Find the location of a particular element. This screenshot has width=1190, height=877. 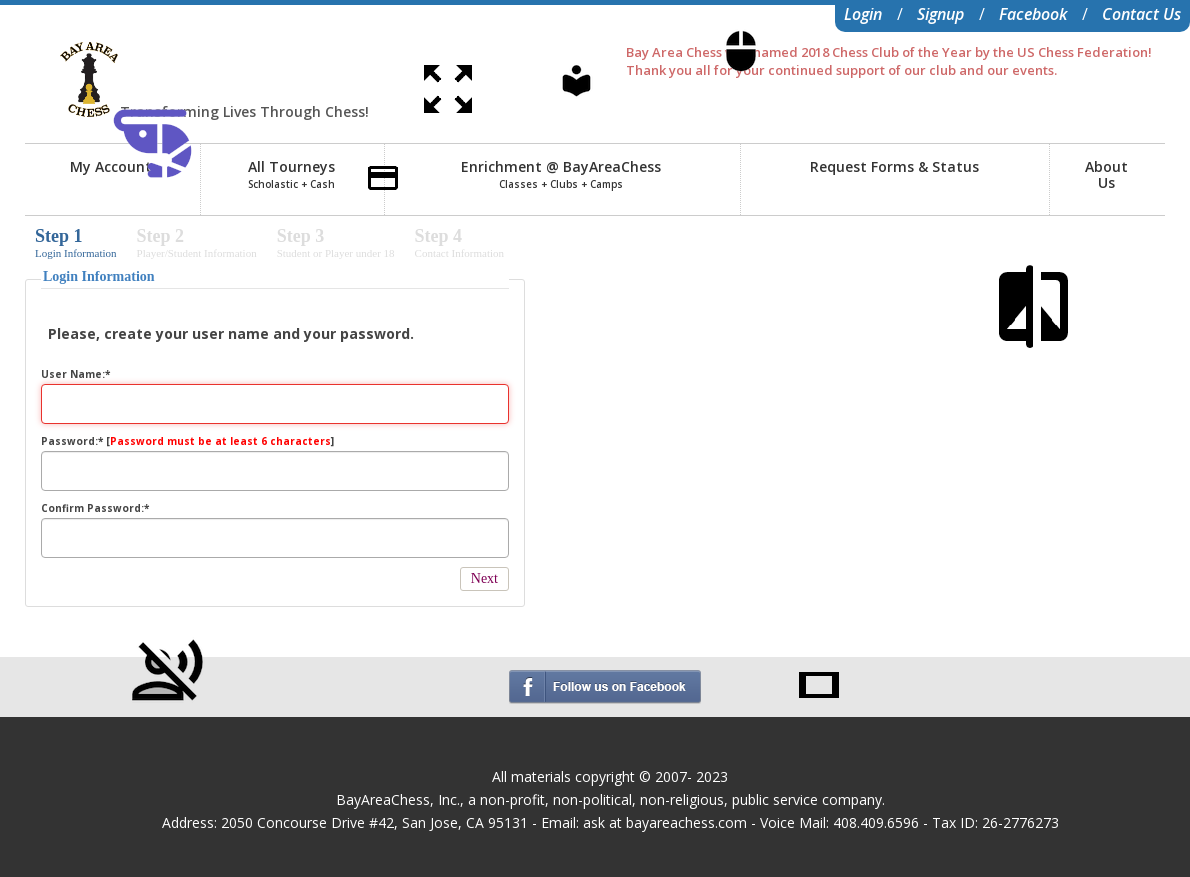

compare two images side by side is located at coordinates (1033, 306).